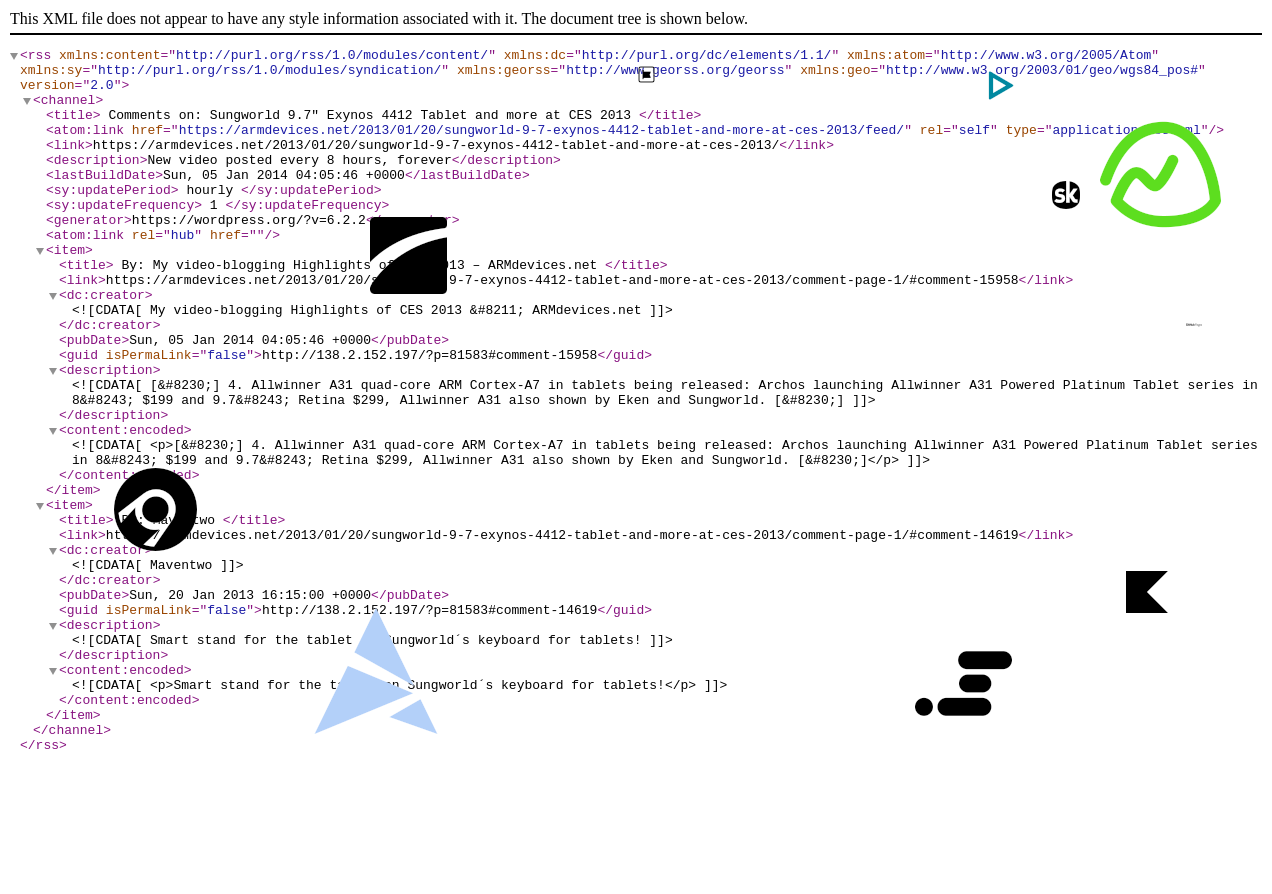 The width and height of the screenshot is (1272, 894). What do you see at coordinates (1147, 592) in the screenshot?
I see `kotlin programming language logo` at bounding box center [1147, 592].